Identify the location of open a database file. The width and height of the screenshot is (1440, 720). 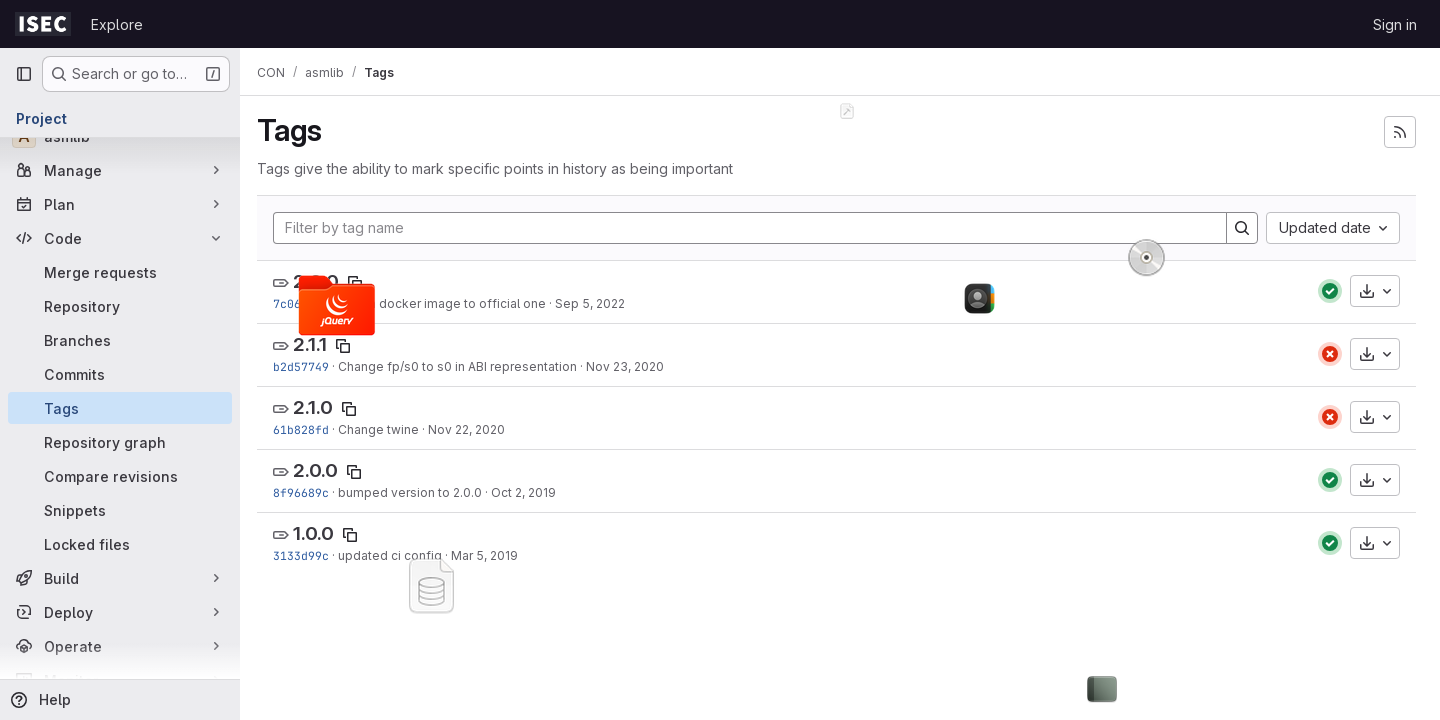
(431, 585).